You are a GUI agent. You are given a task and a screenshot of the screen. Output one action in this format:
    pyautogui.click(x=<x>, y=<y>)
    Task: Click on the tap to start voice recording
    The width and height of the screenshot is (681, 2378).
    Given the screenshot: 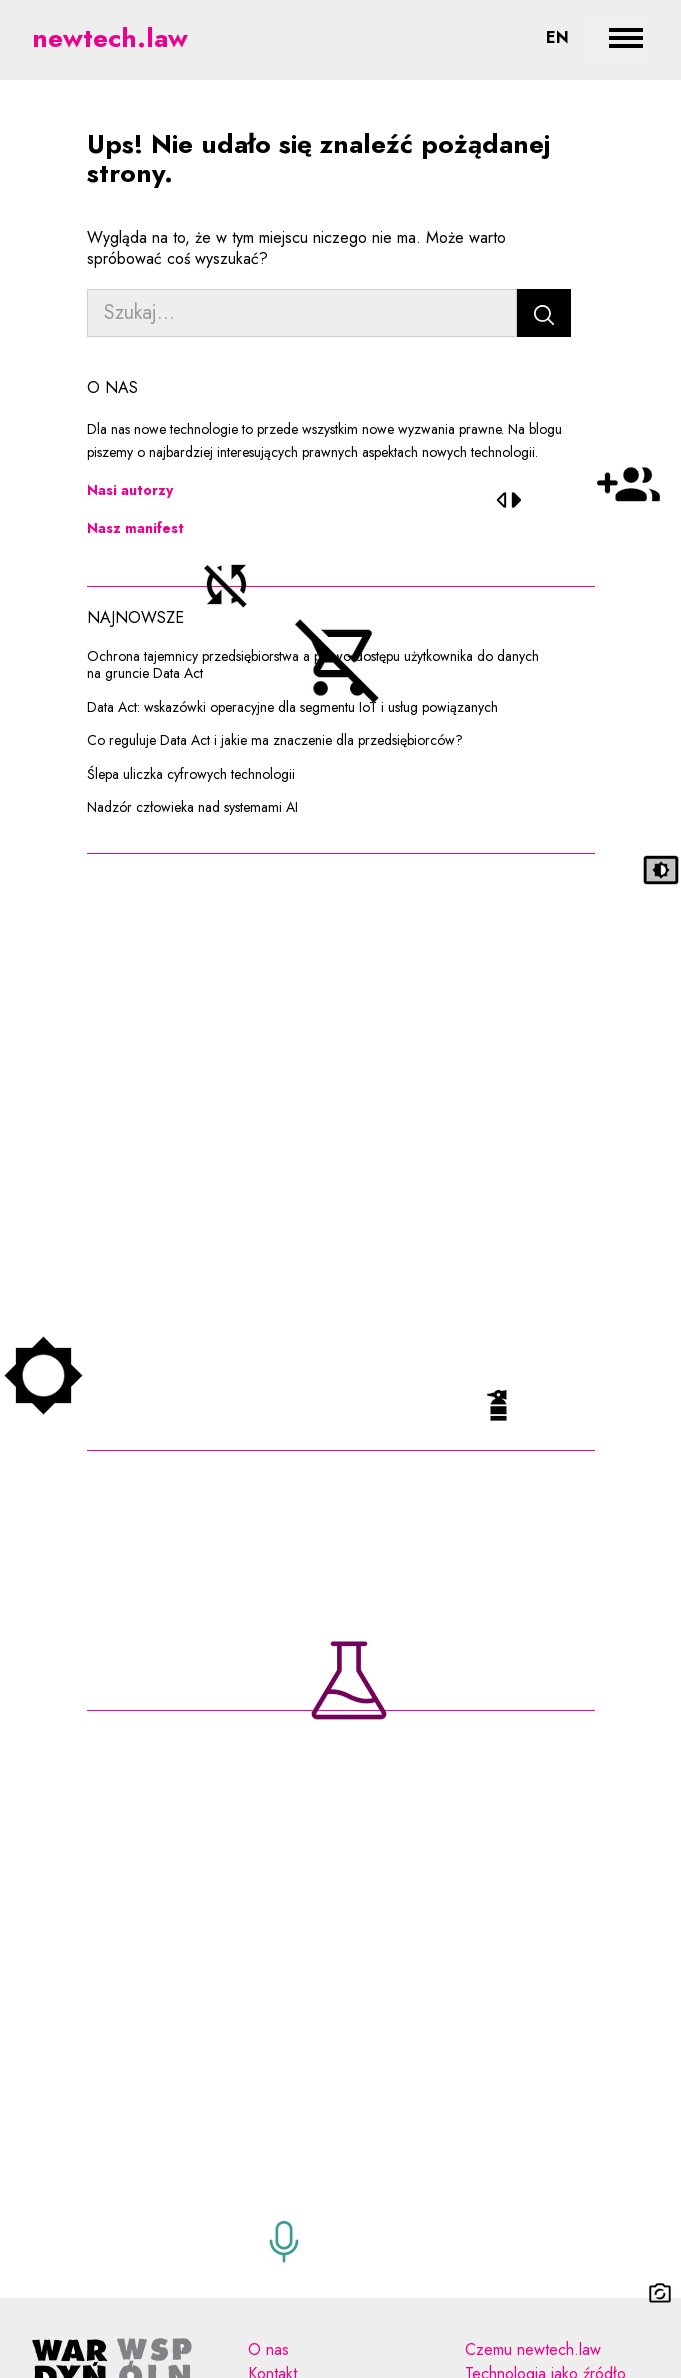 What is the action you would take?
    pyautogui.click(x=284, y=2241)
    